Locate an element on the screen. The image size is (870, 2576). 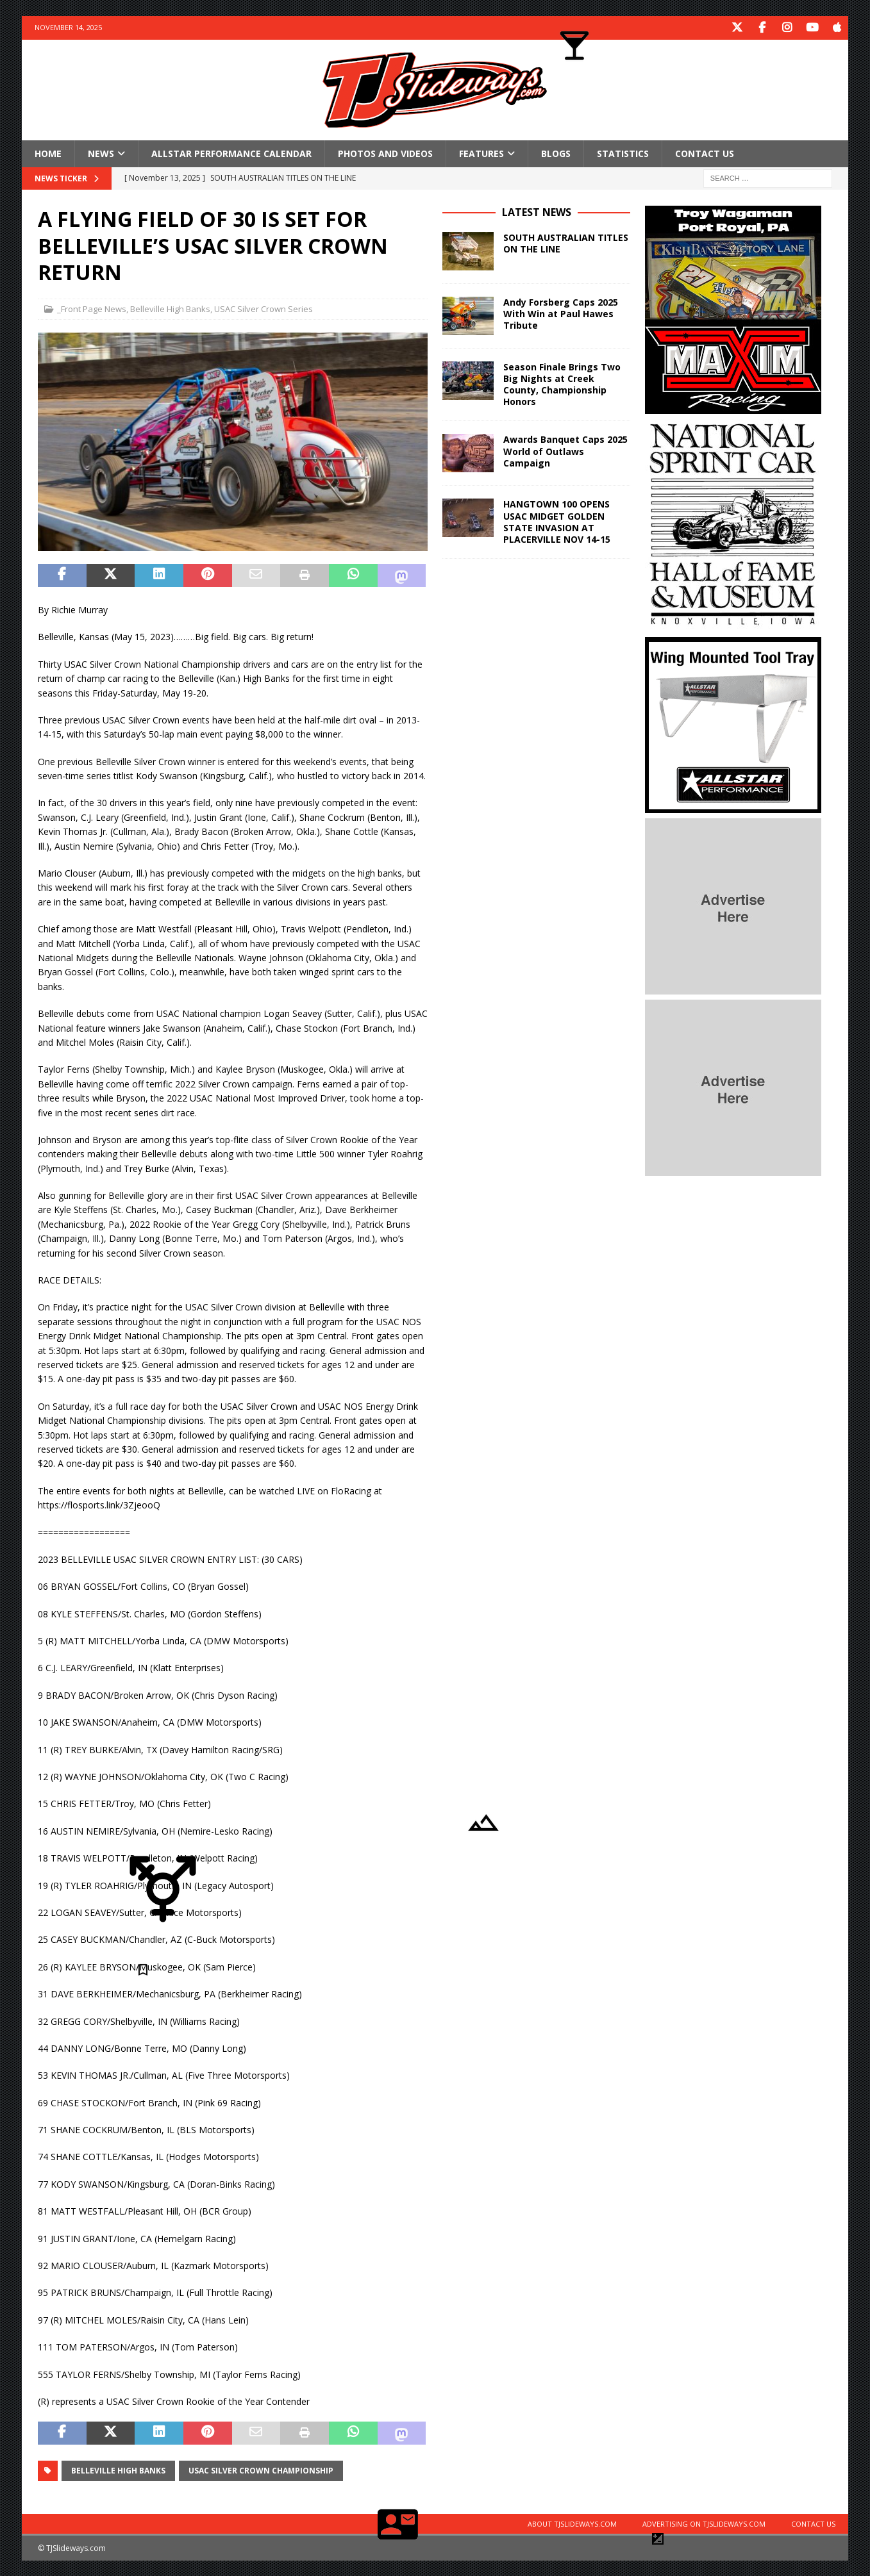
save this item for later is located at coordinates (143, 1970).